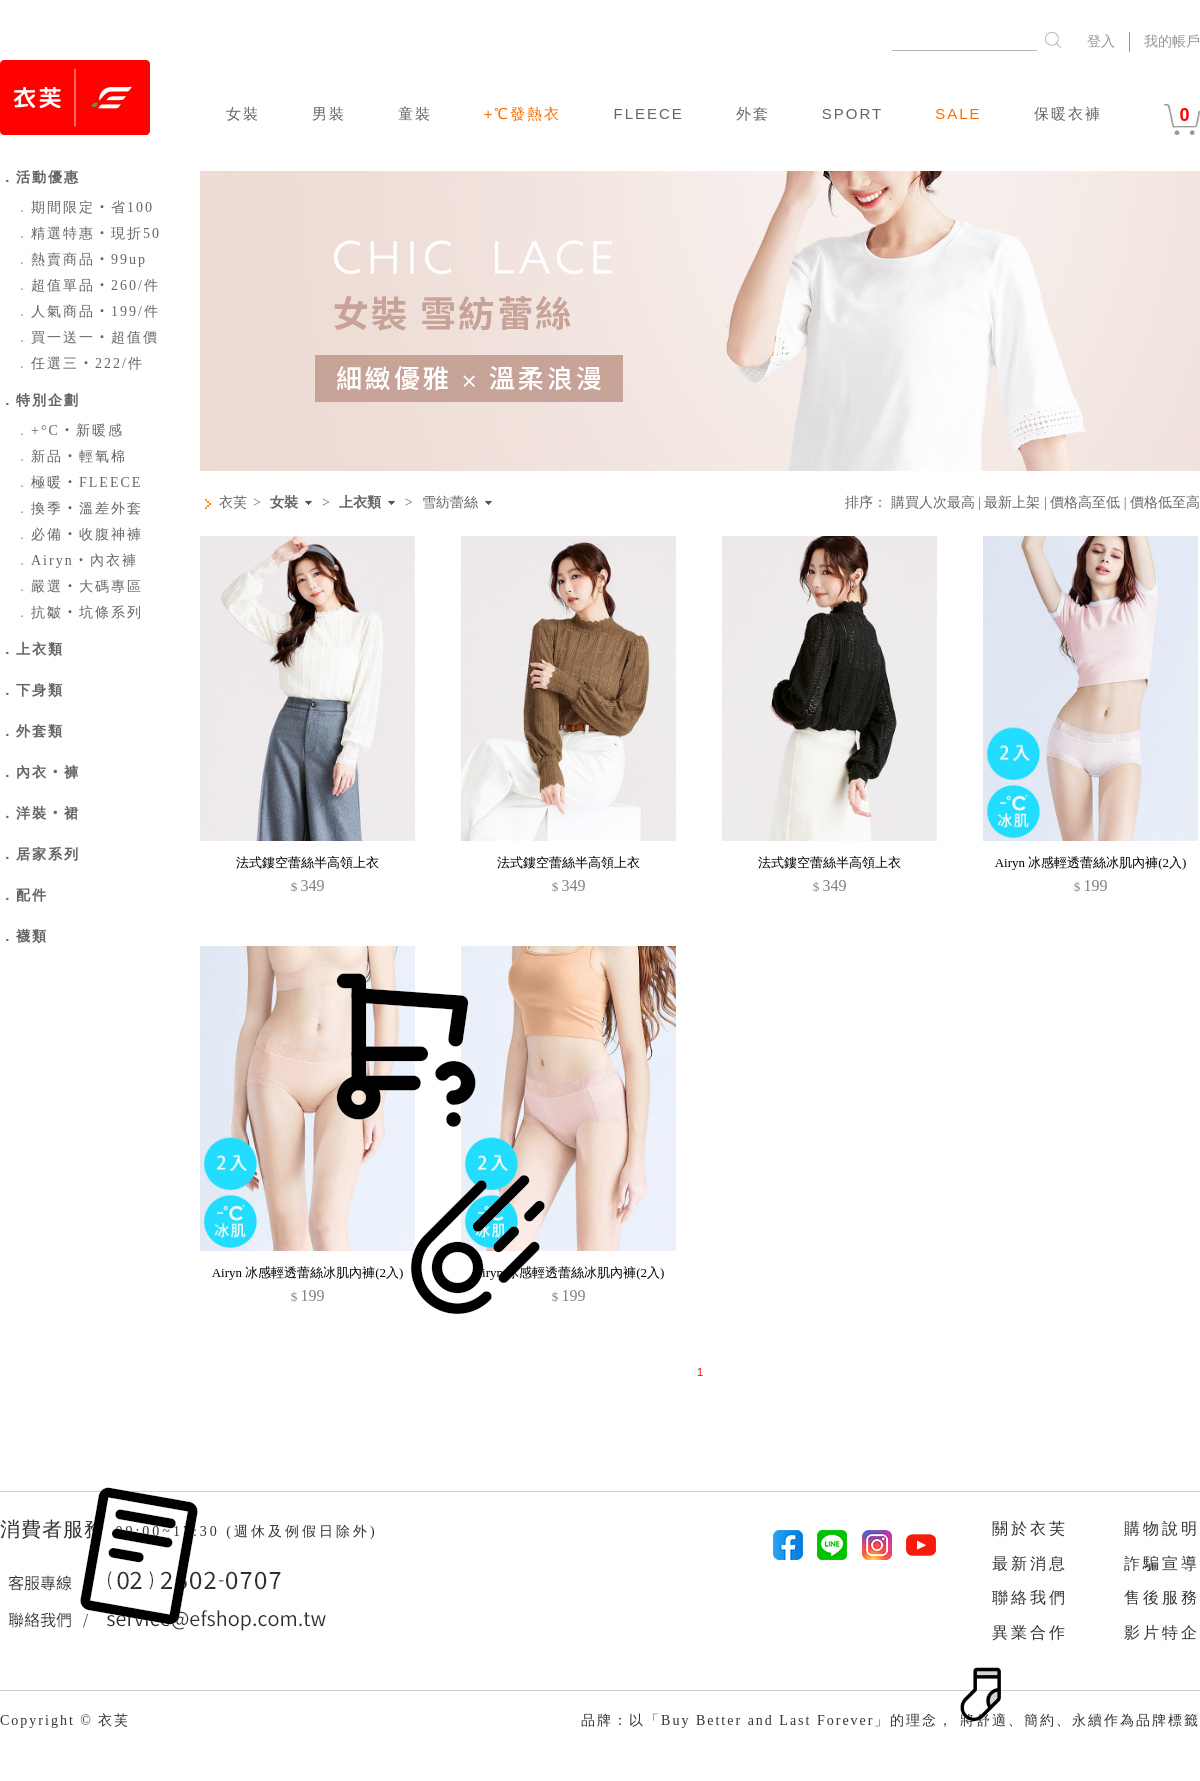 This screenshot has width=1200, height=1781. I want to click on browse clothing or apparel items, so click(982, 1693).